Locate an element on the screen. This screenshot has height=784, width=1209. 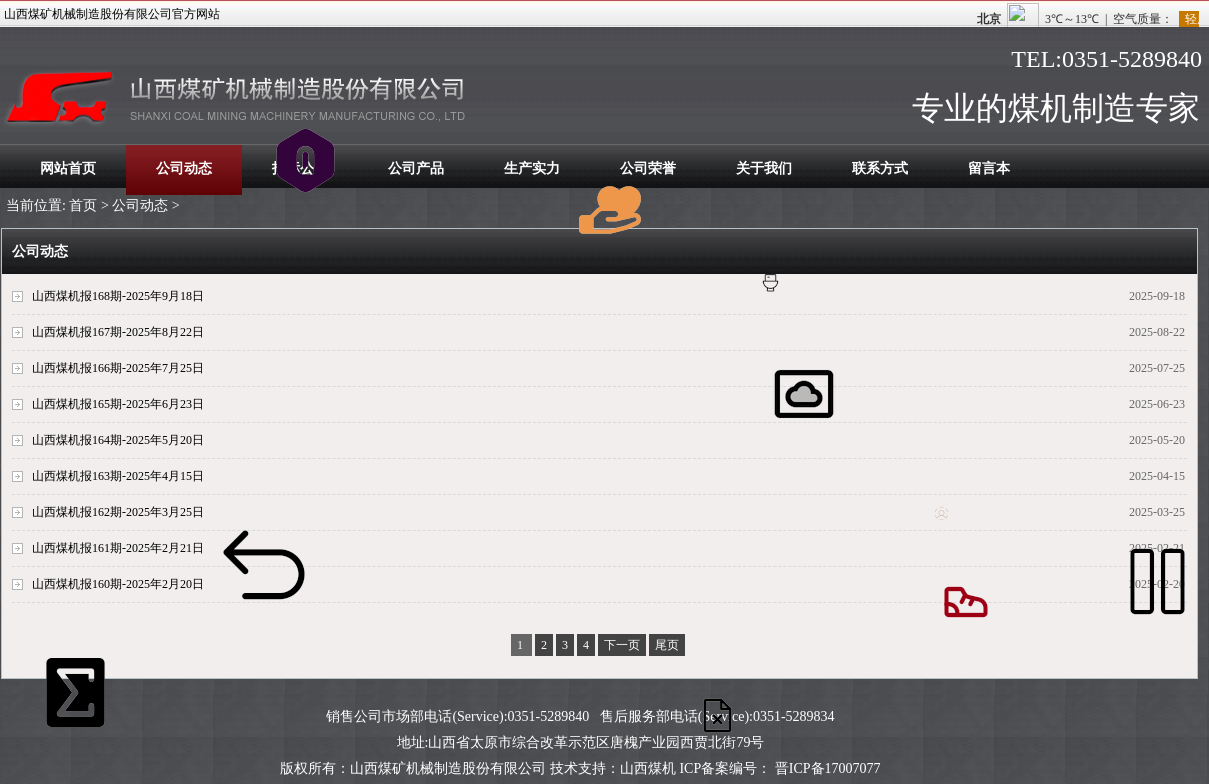
donate or make a charitable contribution is located at coordinates (612, 211).